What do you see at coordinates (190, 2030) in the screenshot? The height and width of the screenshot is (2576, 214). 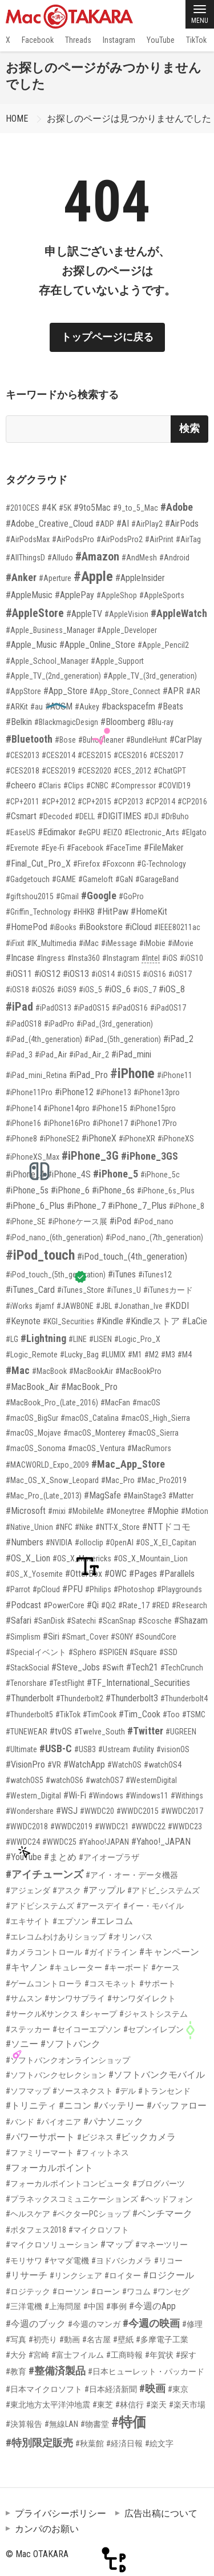 I see `align keyframes vertically in timeline` at bounding box center [190, 2030].